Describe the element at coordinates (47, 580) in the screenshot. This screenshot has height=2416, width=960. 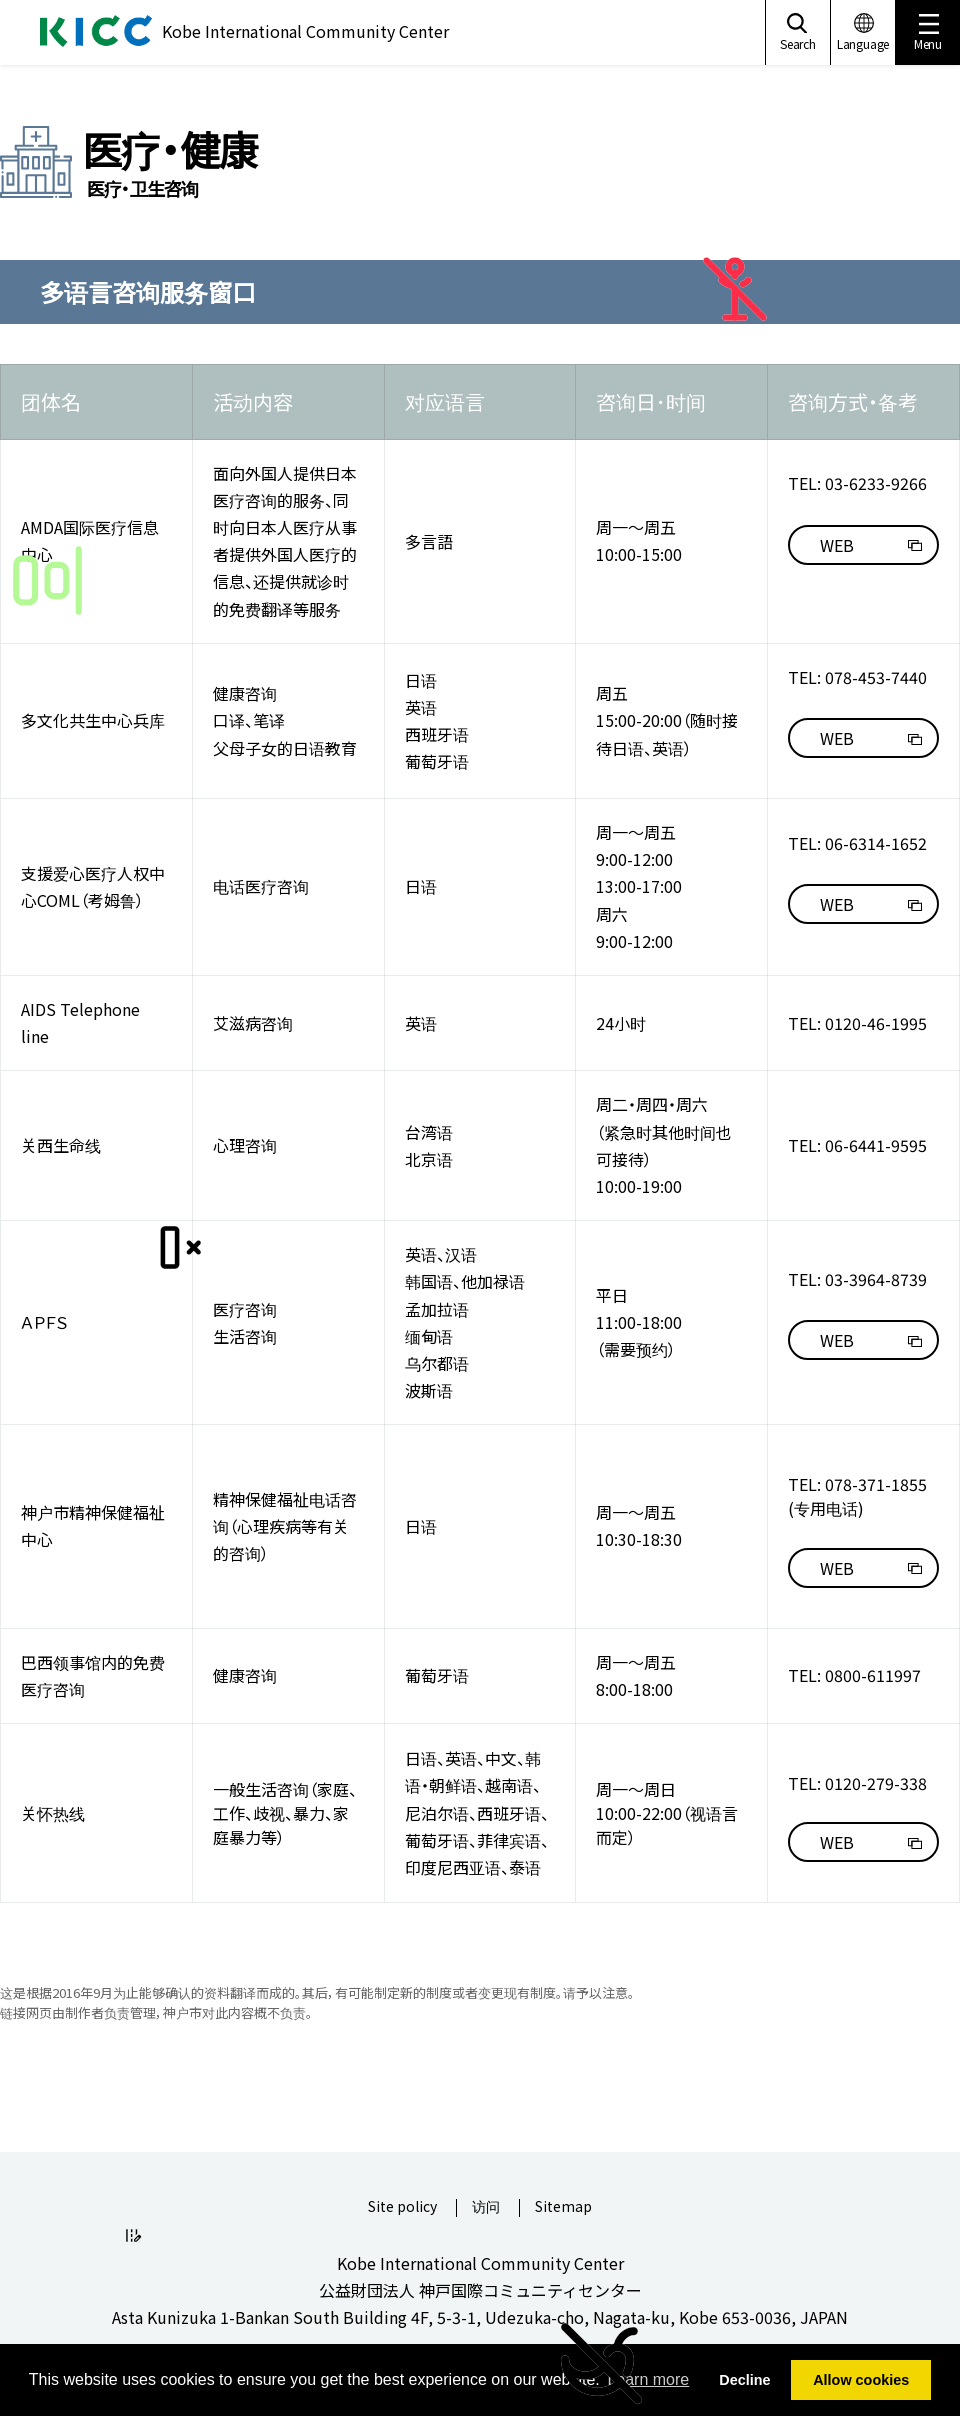
I see `align elements to the end of the horizontal axis` at that location.